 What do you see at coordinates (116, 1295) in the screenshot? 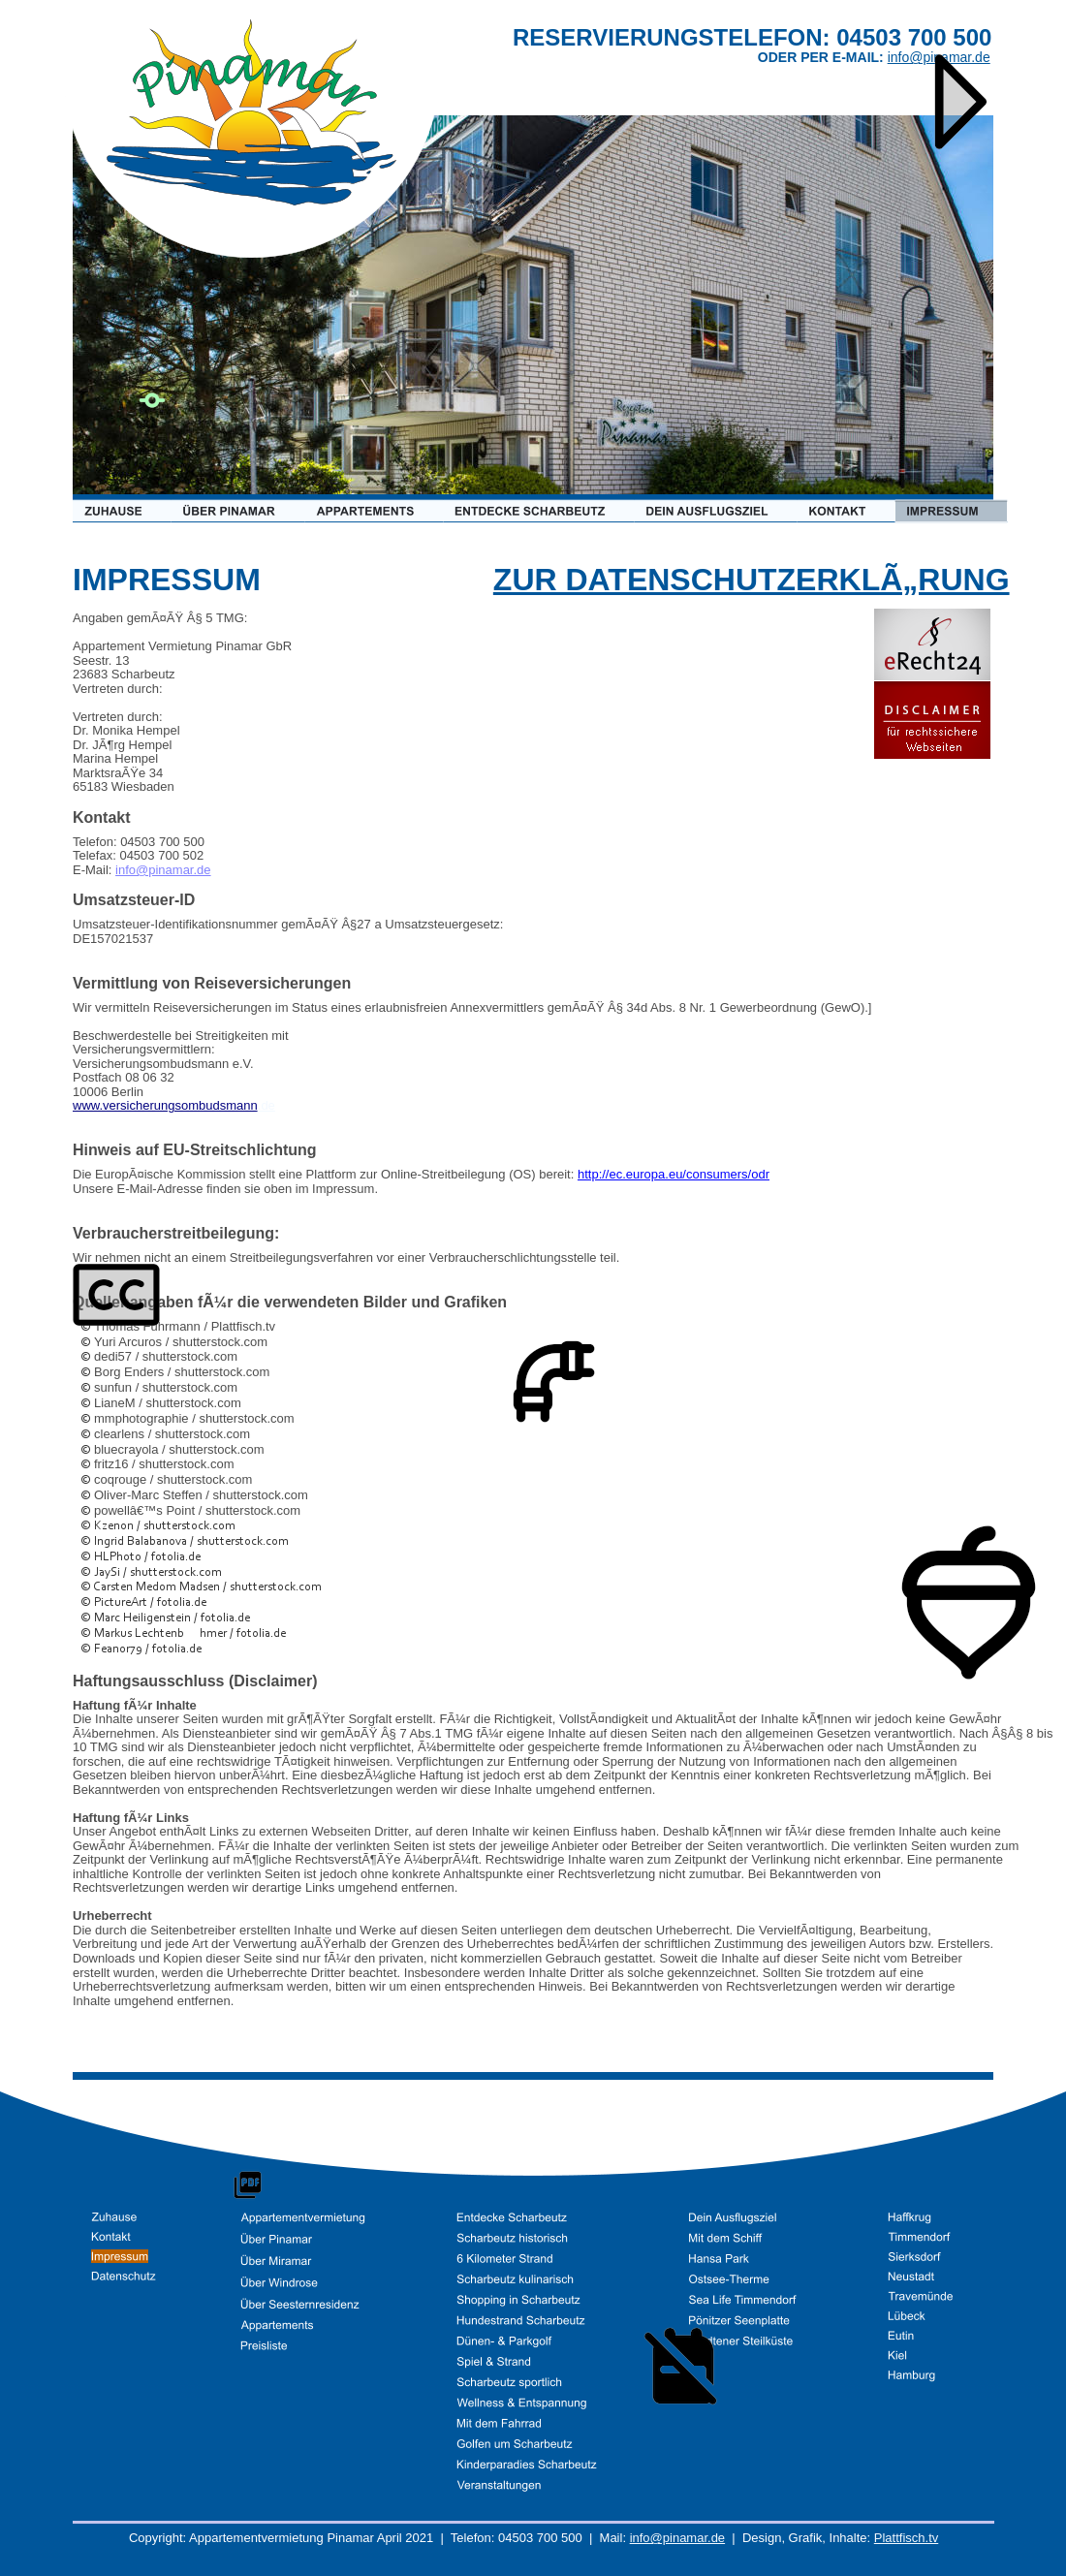
I see `enable closed captions for video content` at bounding box center [116, 1295].